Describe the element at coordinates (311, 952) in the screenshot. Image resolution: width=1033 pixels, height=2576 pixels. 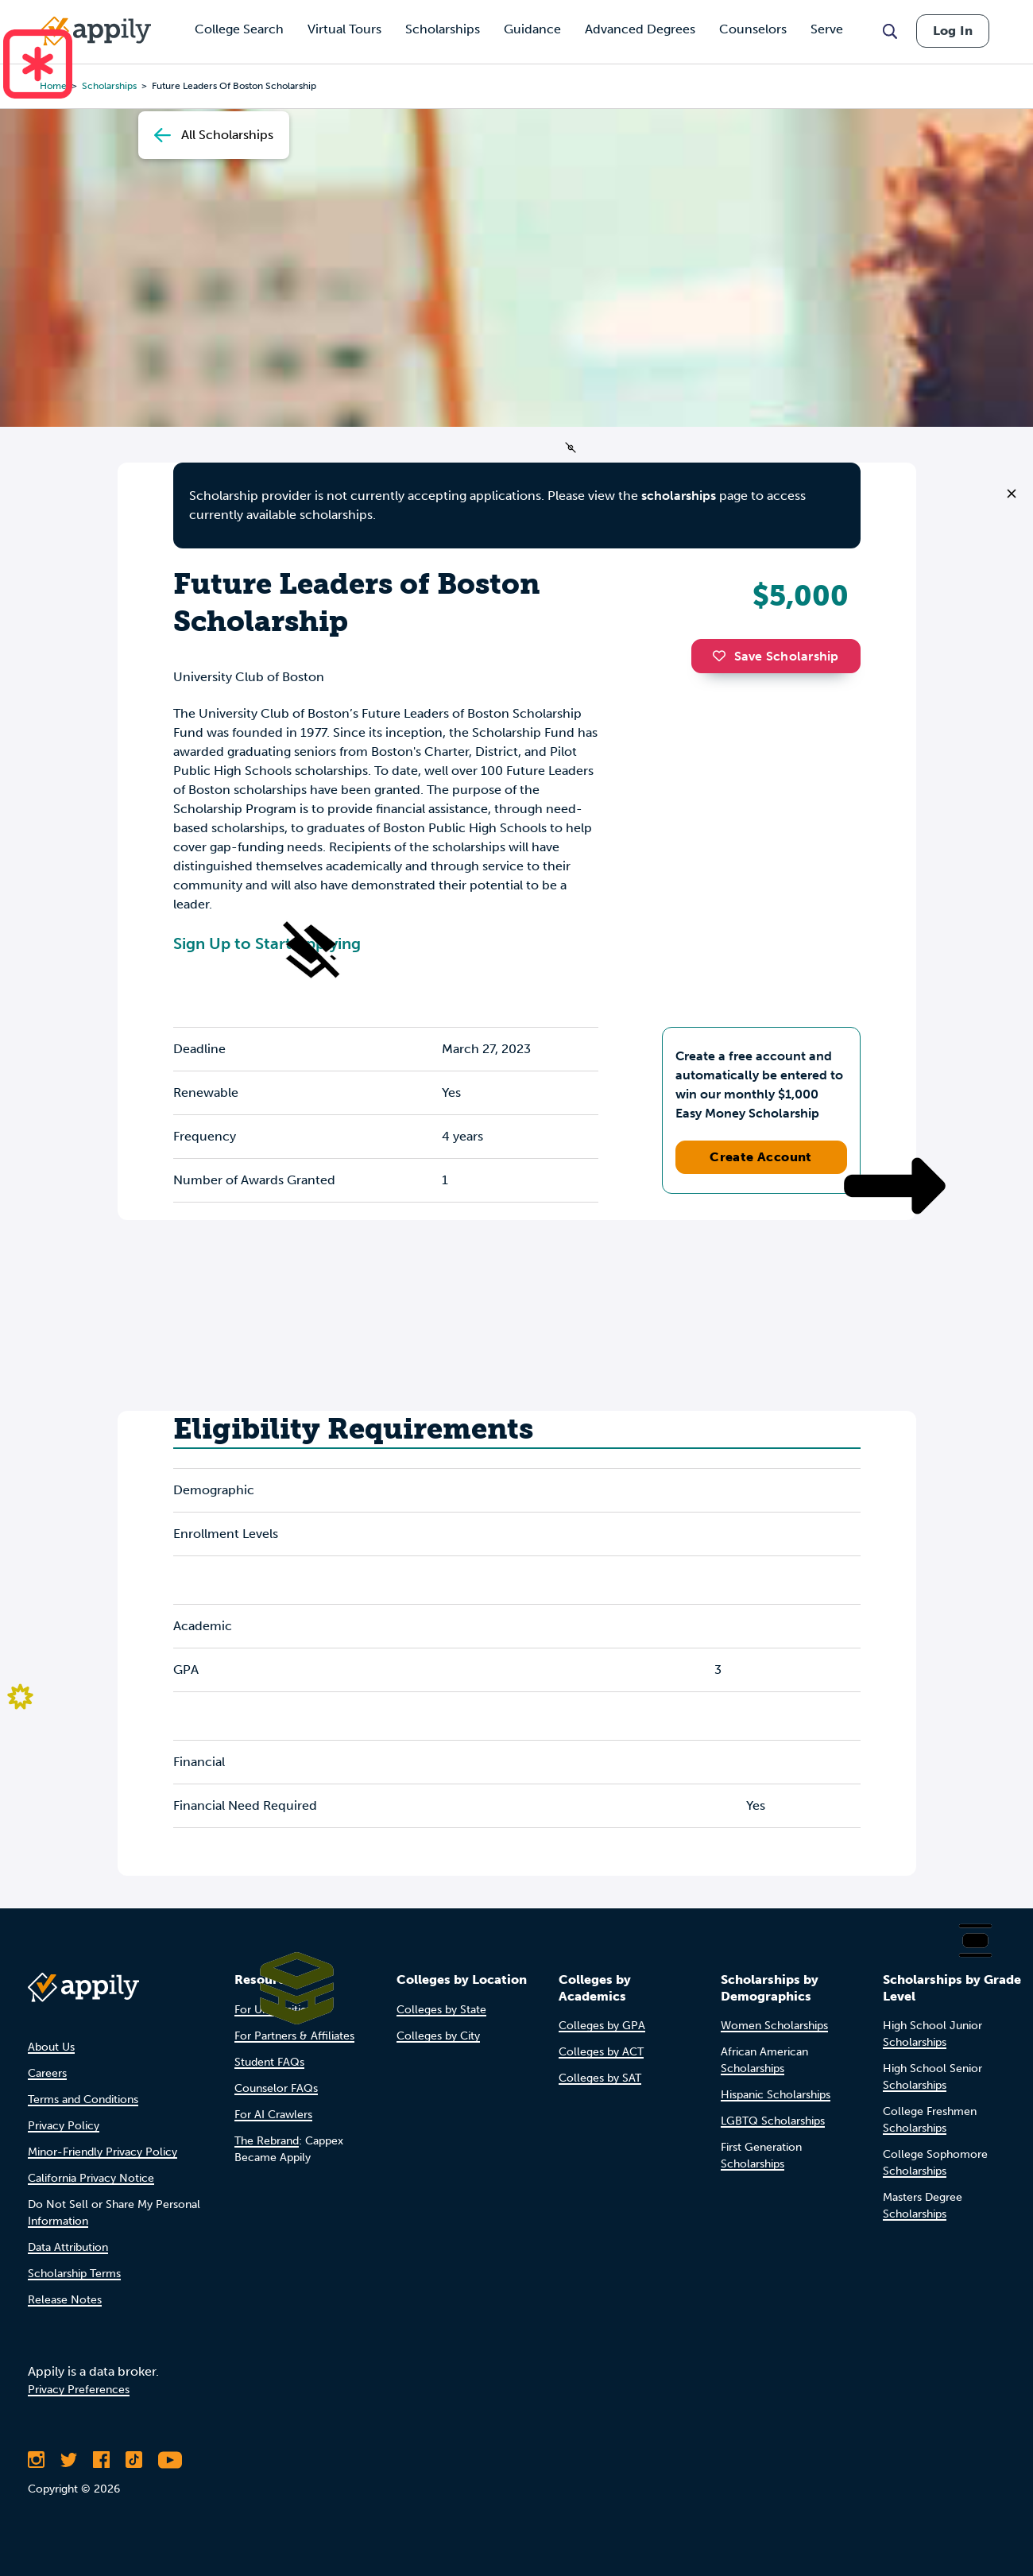
I see `clear all map layers` at that location.